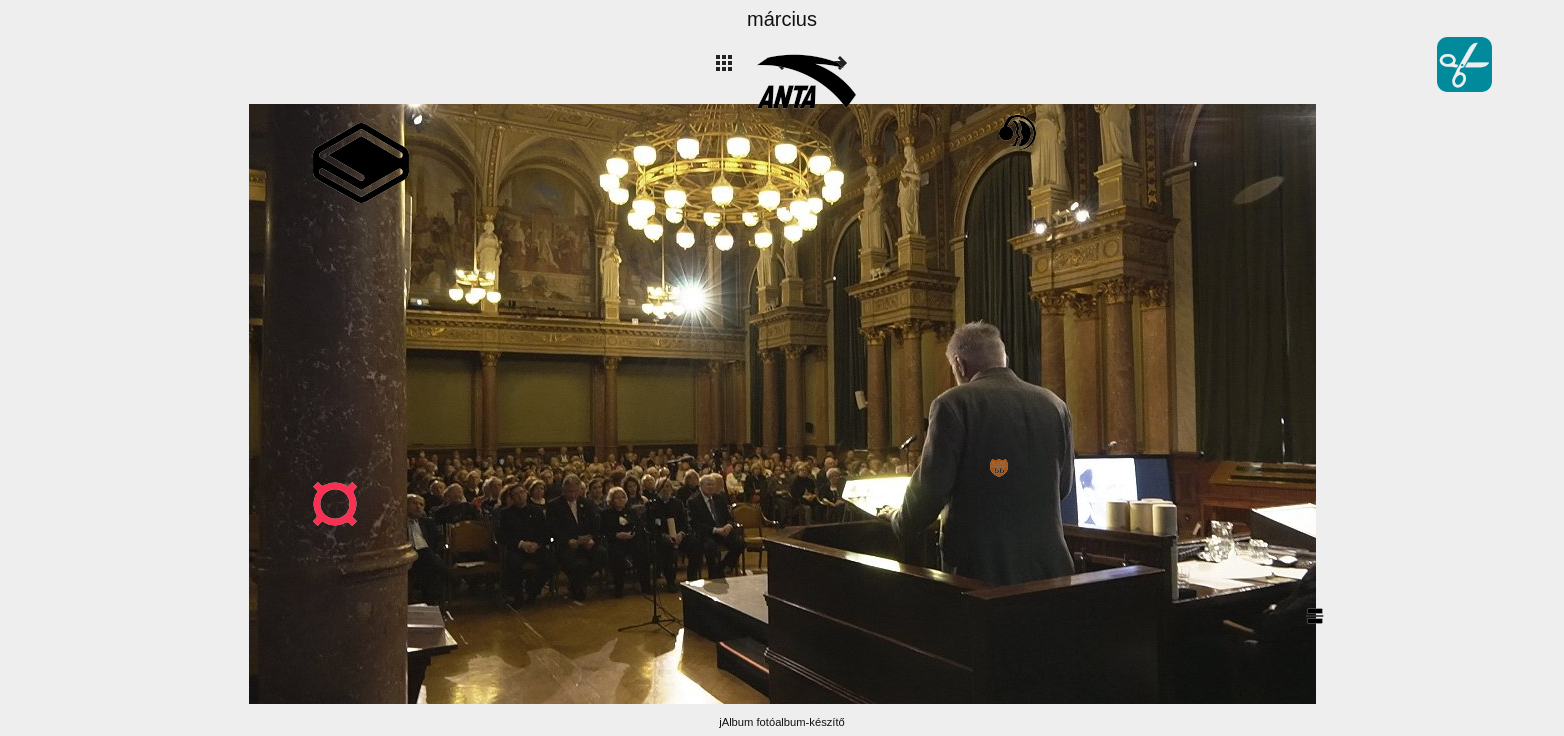 The image size is (1564, 736). I want to click on cloud66 company logo, so click(999, 468).